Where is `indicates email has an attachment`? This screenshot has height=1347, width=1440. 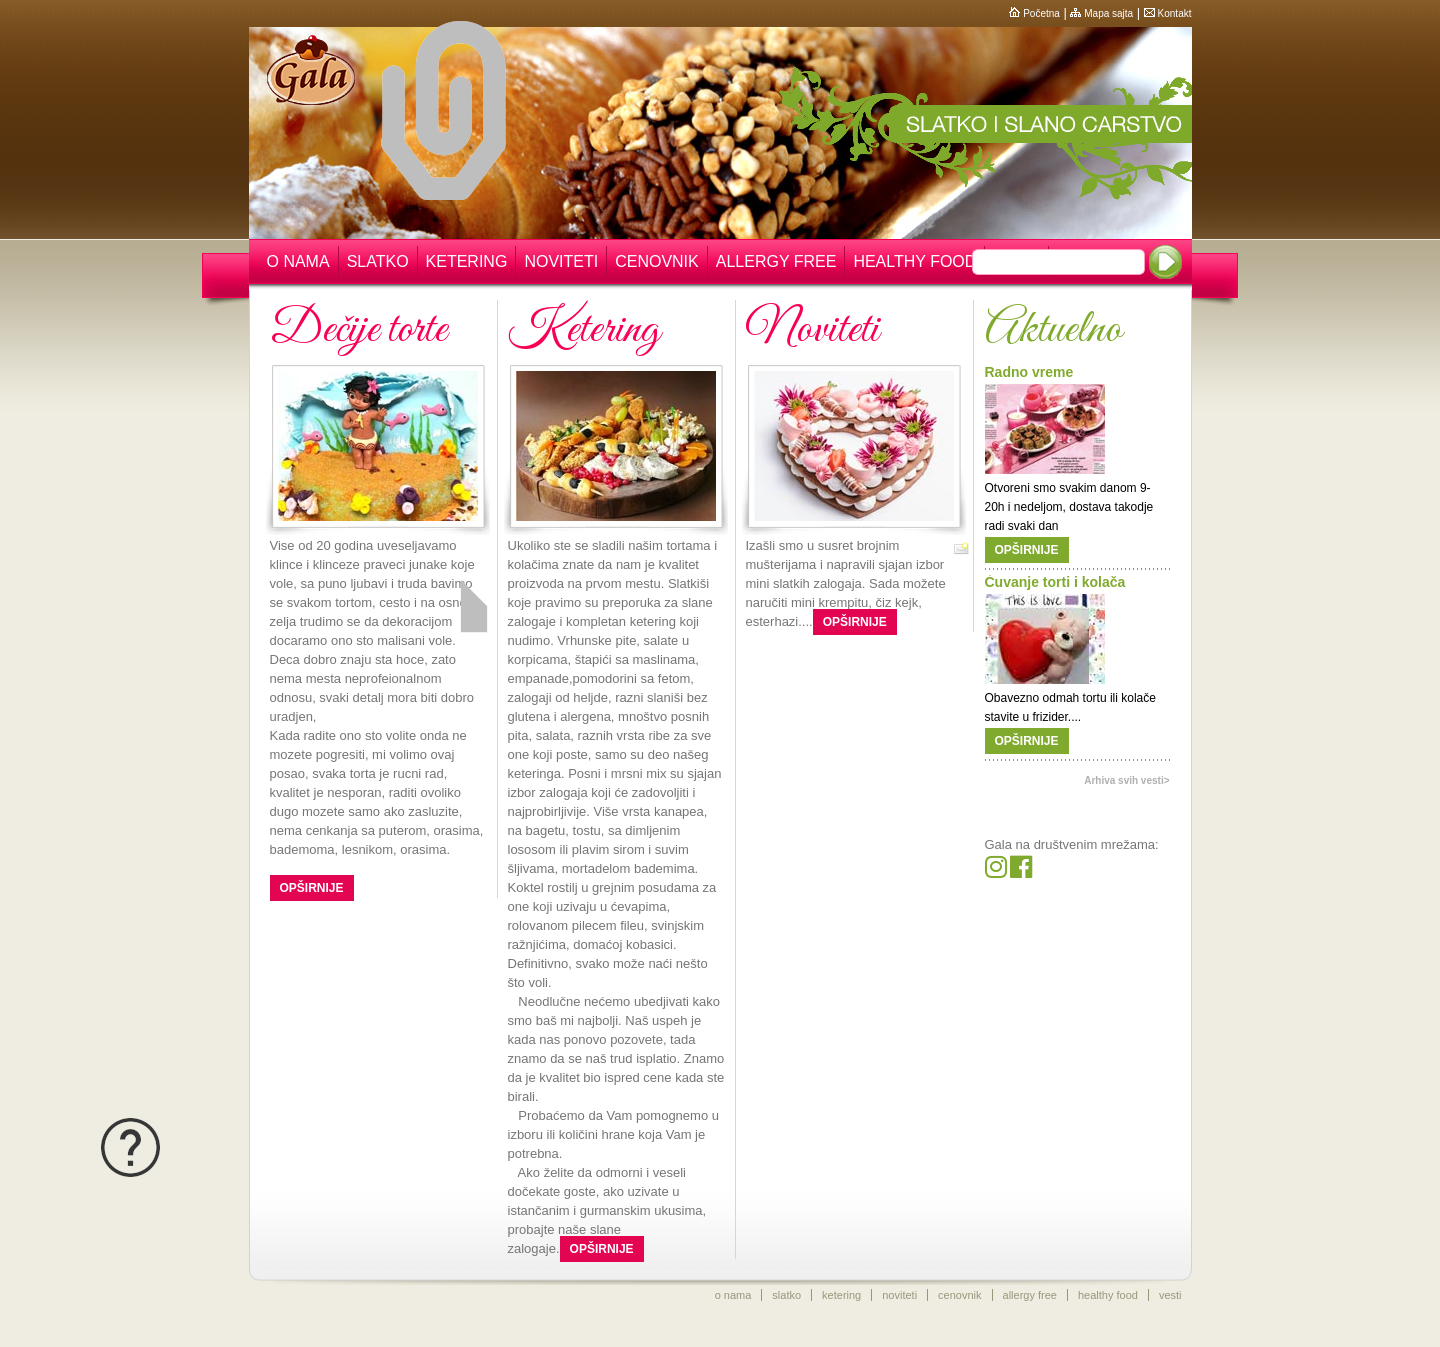 indicates email has an attachment is located at coordinates (449, 110).